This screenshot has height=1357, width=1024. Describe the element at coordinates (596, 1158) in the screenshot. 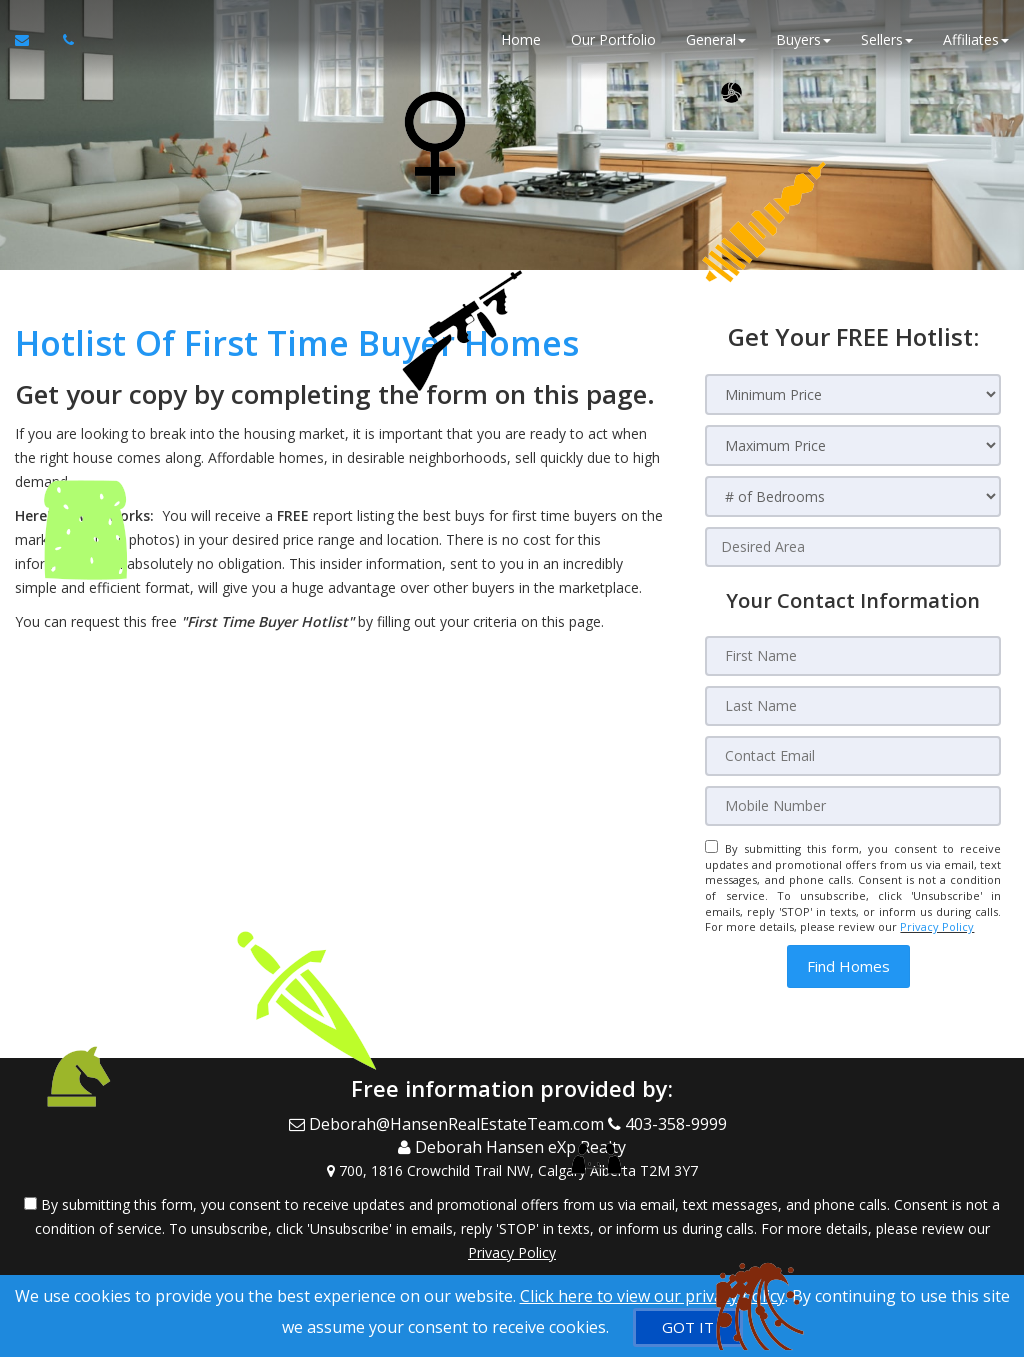

I see `find or join tabletop gaming sessions` at that location.